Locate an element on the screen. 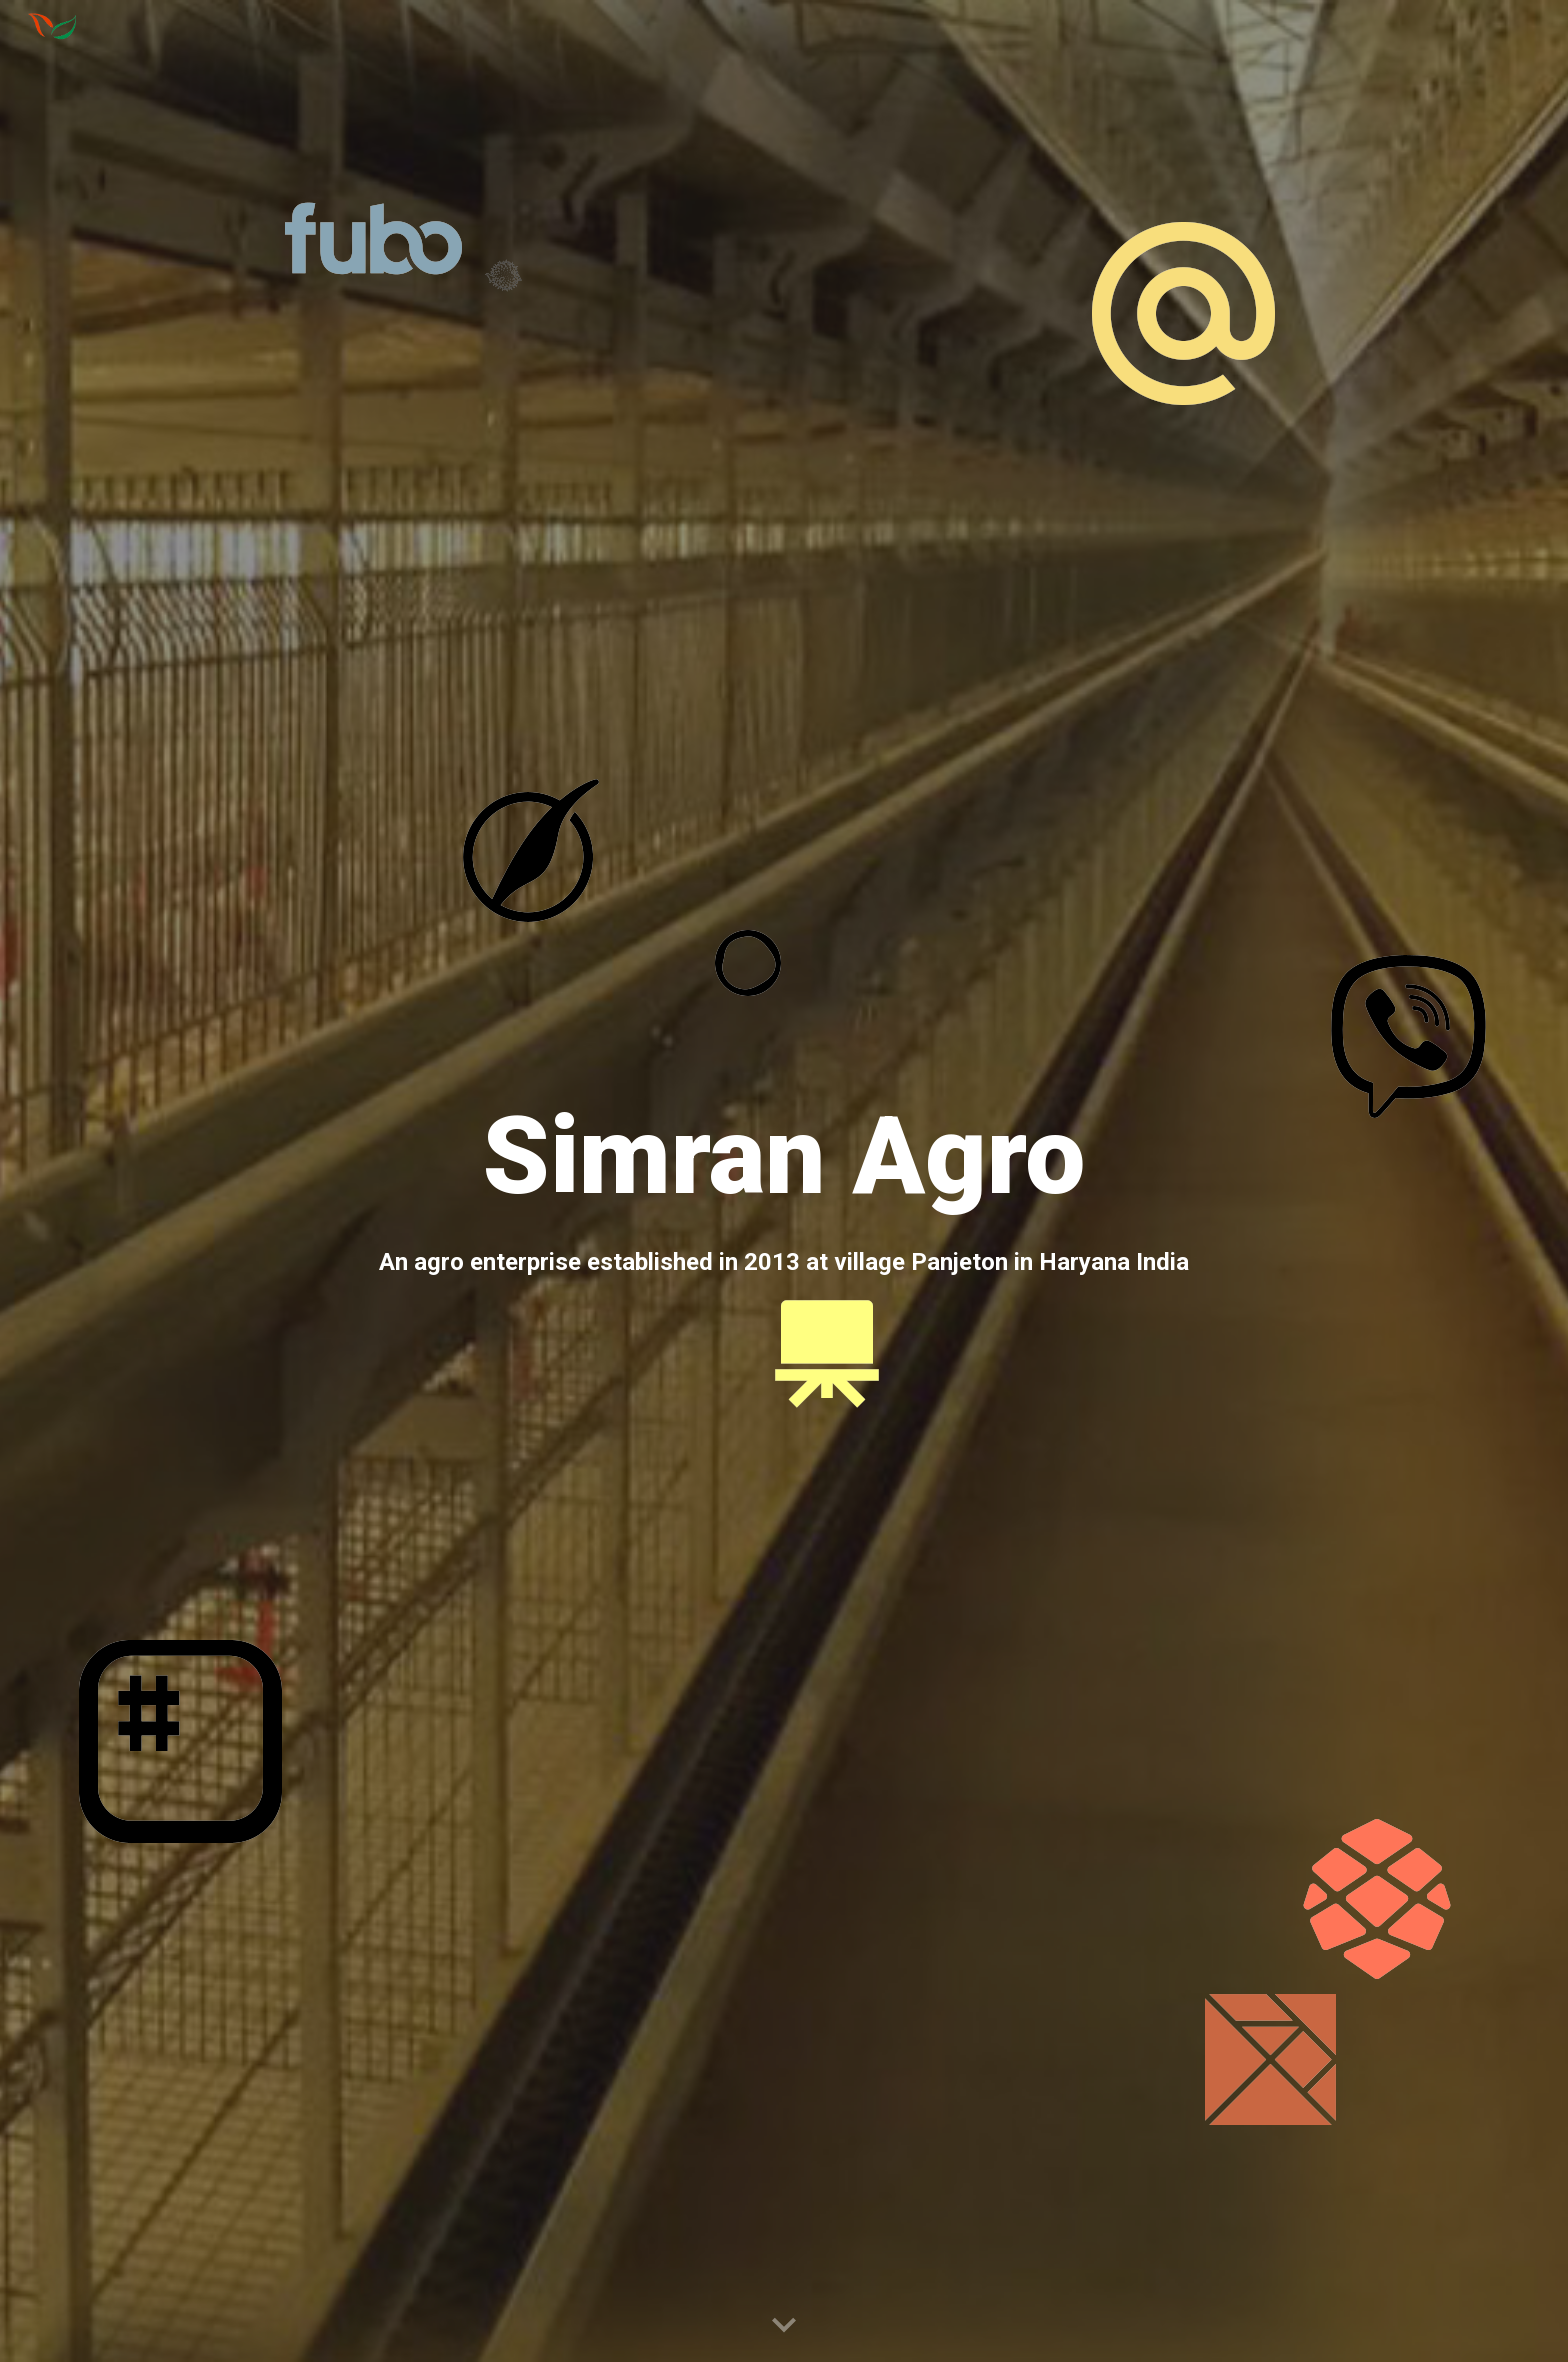 This screenshot has height=2362, width=1568. pied piper company logo is located at coordinates (528, 852).